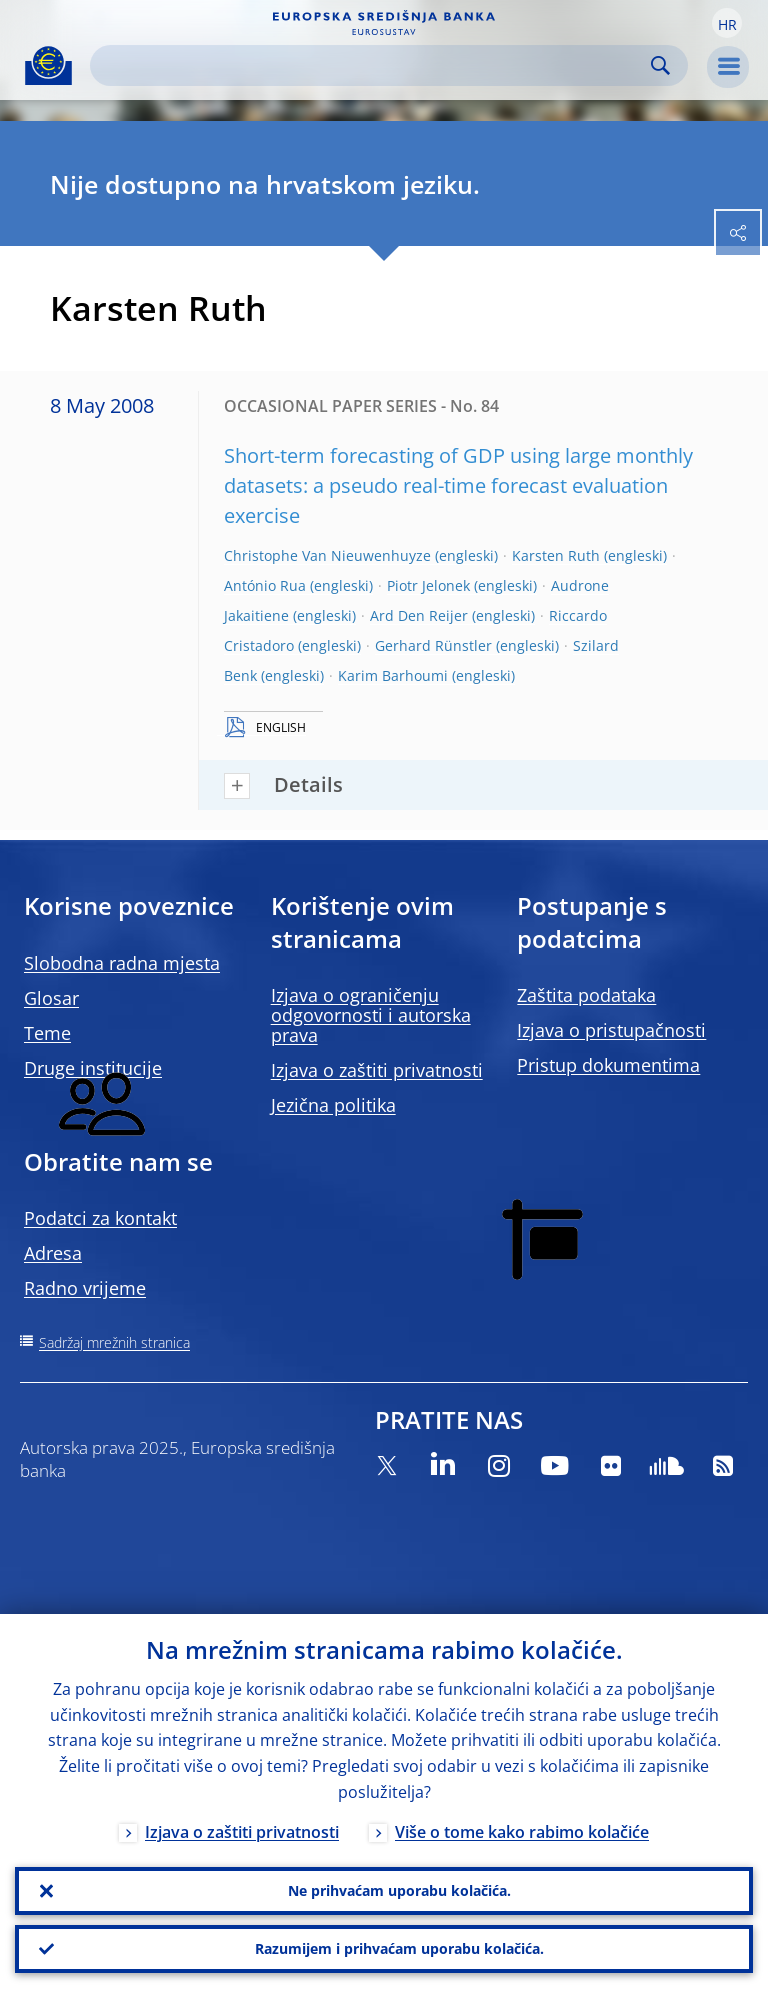  What do you see at coordinates (542, 1239) in the screenshot?
I see `a signpost or location marker` at bounding box center [542, 1239].